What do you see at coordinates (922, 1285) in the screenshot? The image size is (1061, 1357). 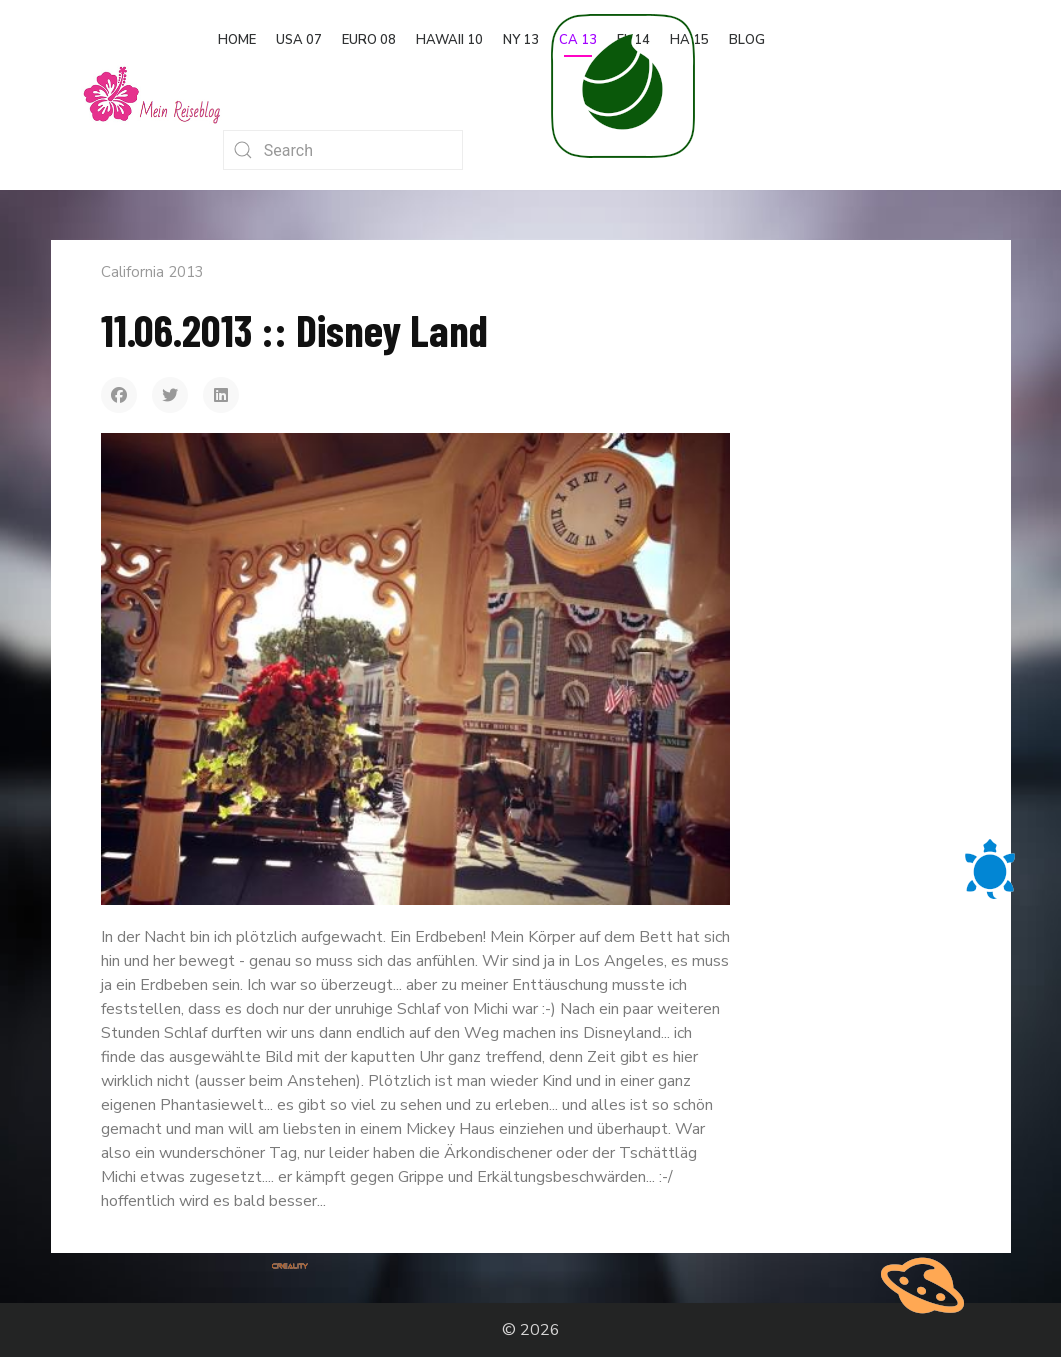 I see `open hoppscotch api testing tool` at bounding box center [922, 1285].